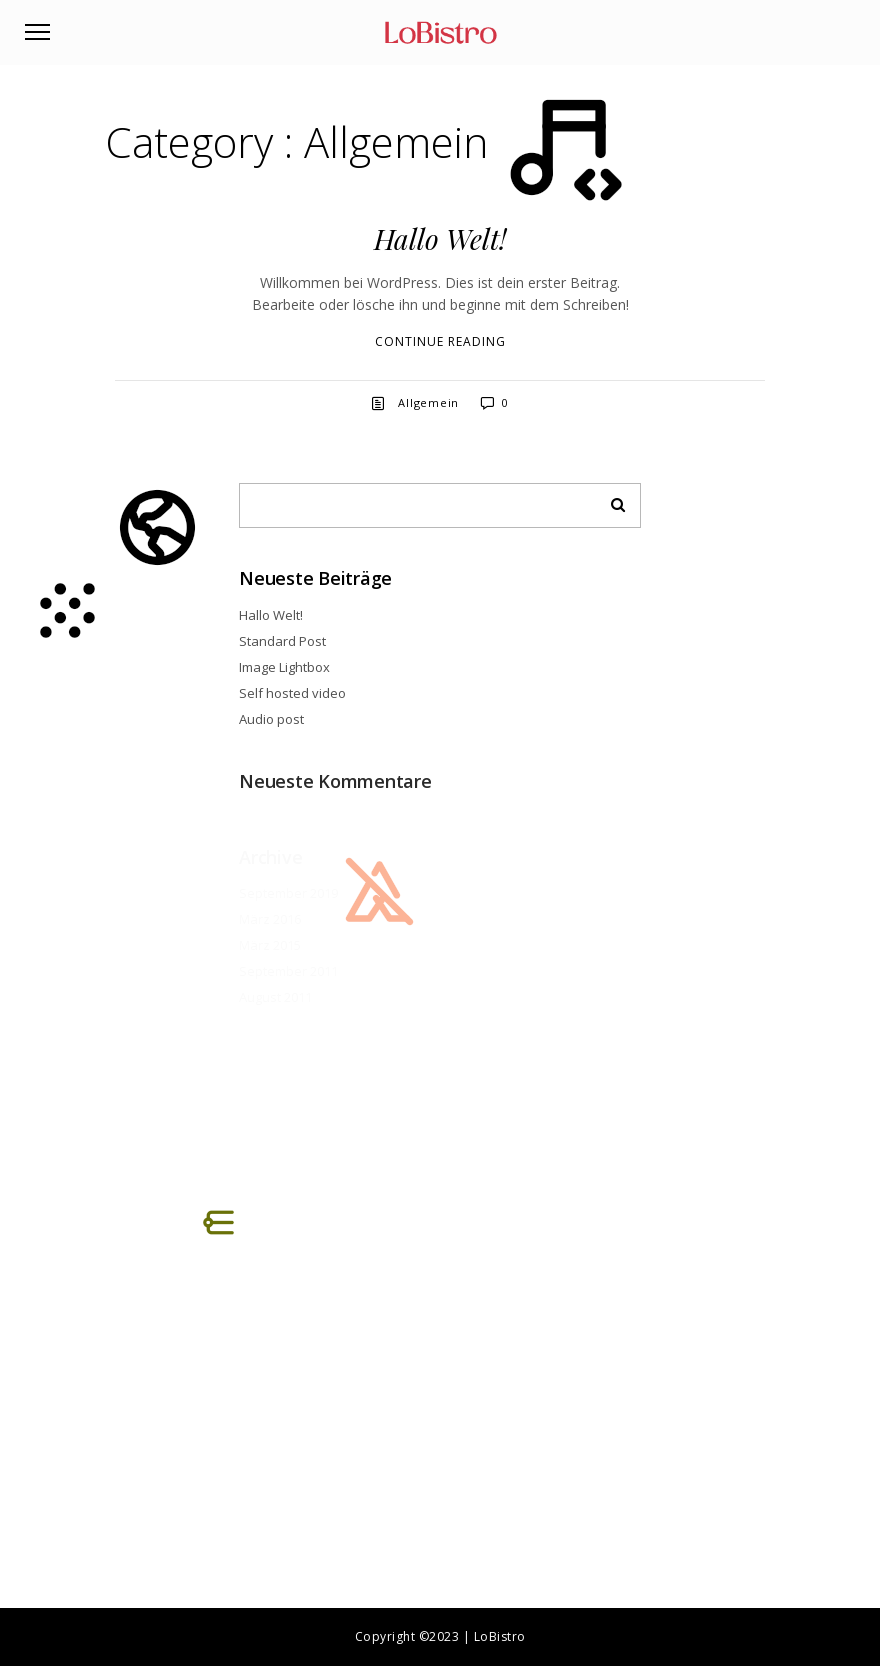 The width and height of the screenshot is (880, 1666). Describe the element at coordinates (218, 1222) in the screenshot. I see `adjust text alignment settings` at that location.